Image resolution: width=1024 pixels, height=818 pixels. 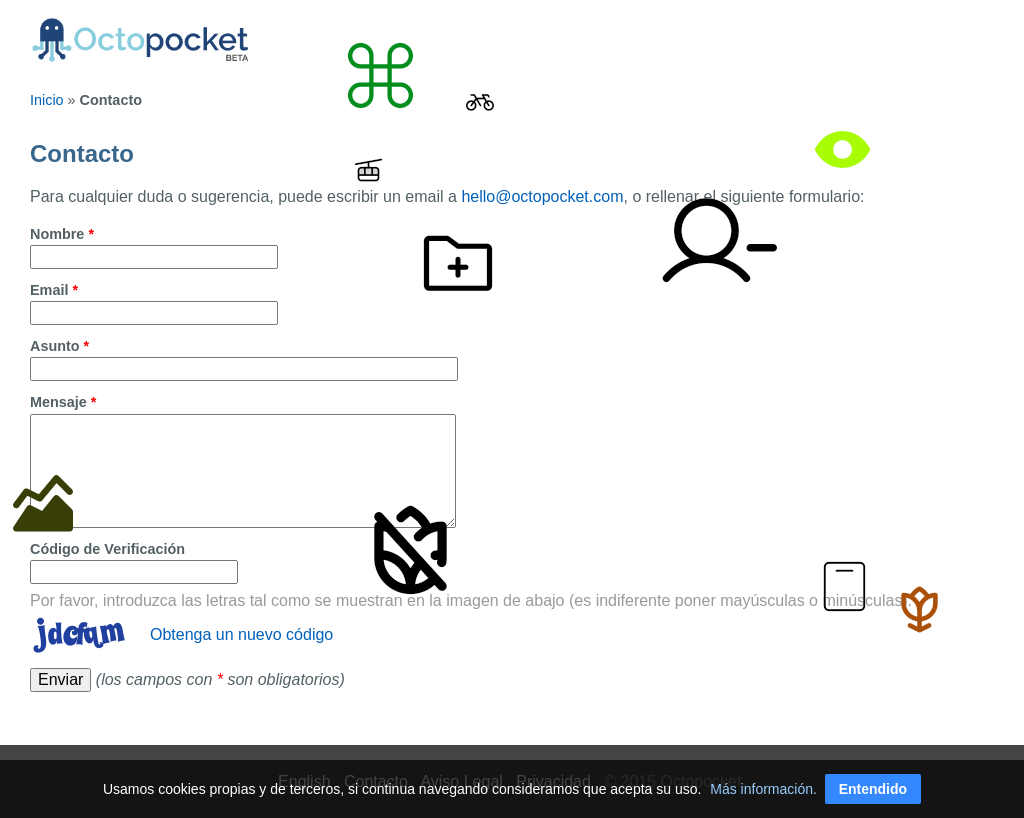 I want to click on select bicycle as transportation mode, so click(x=480, y=102).